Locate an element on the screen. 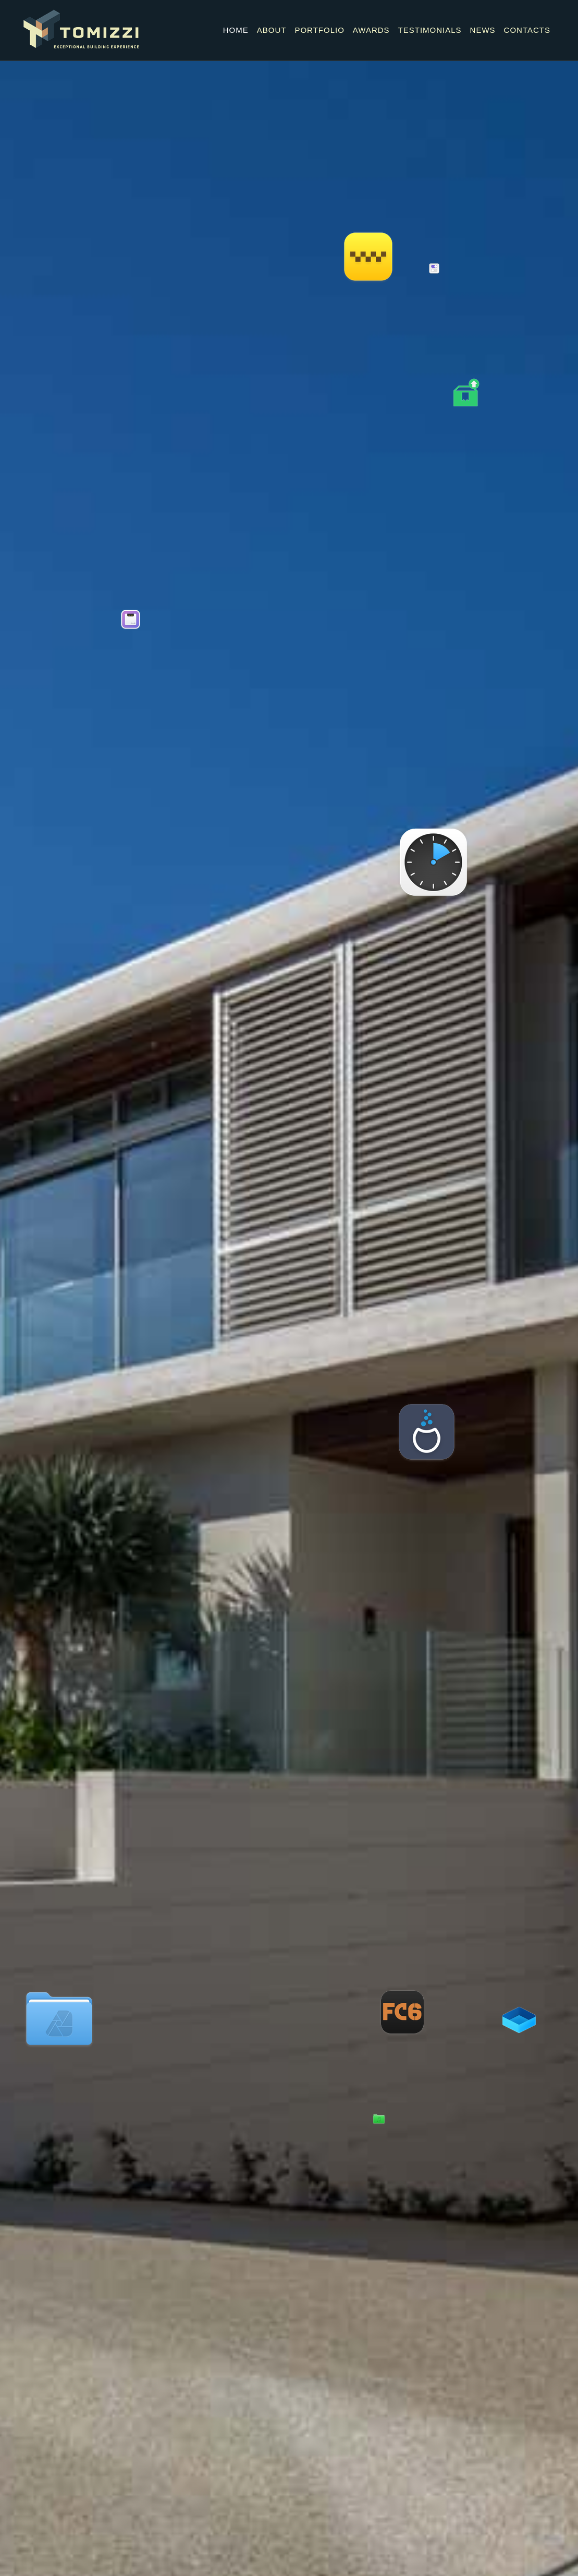 Image resolution: width=578 pixels, height=2576 pixels. open windows sandbox application is located at coordinates (519, 2020).